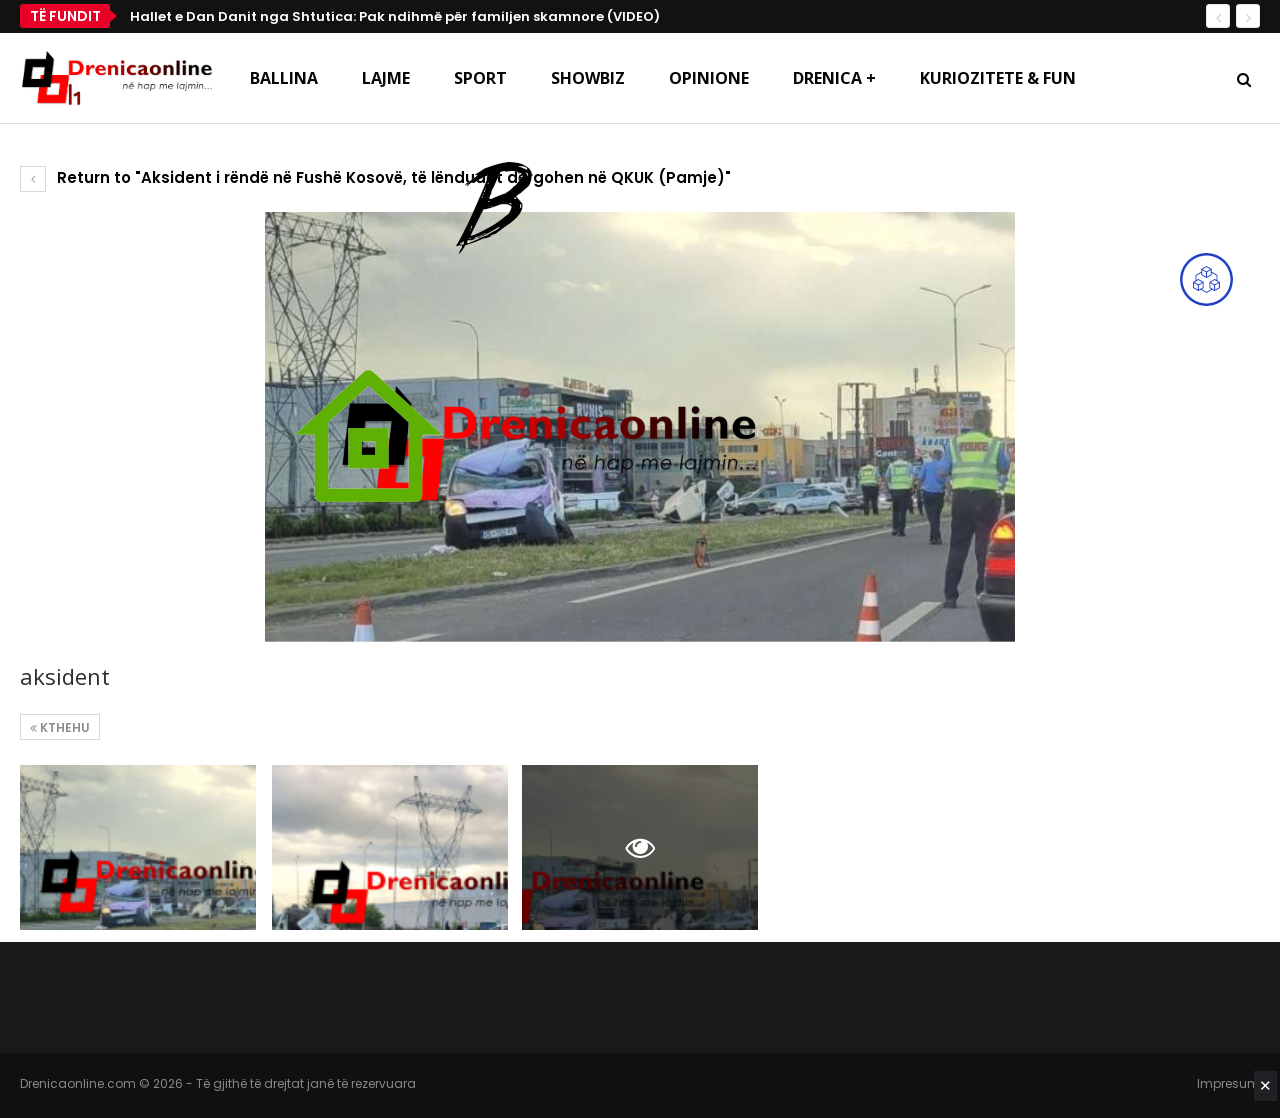 This screenshot has height=1118, width=1280. I want to click on visit hackerone bug bounty platform, so click(74, 94).